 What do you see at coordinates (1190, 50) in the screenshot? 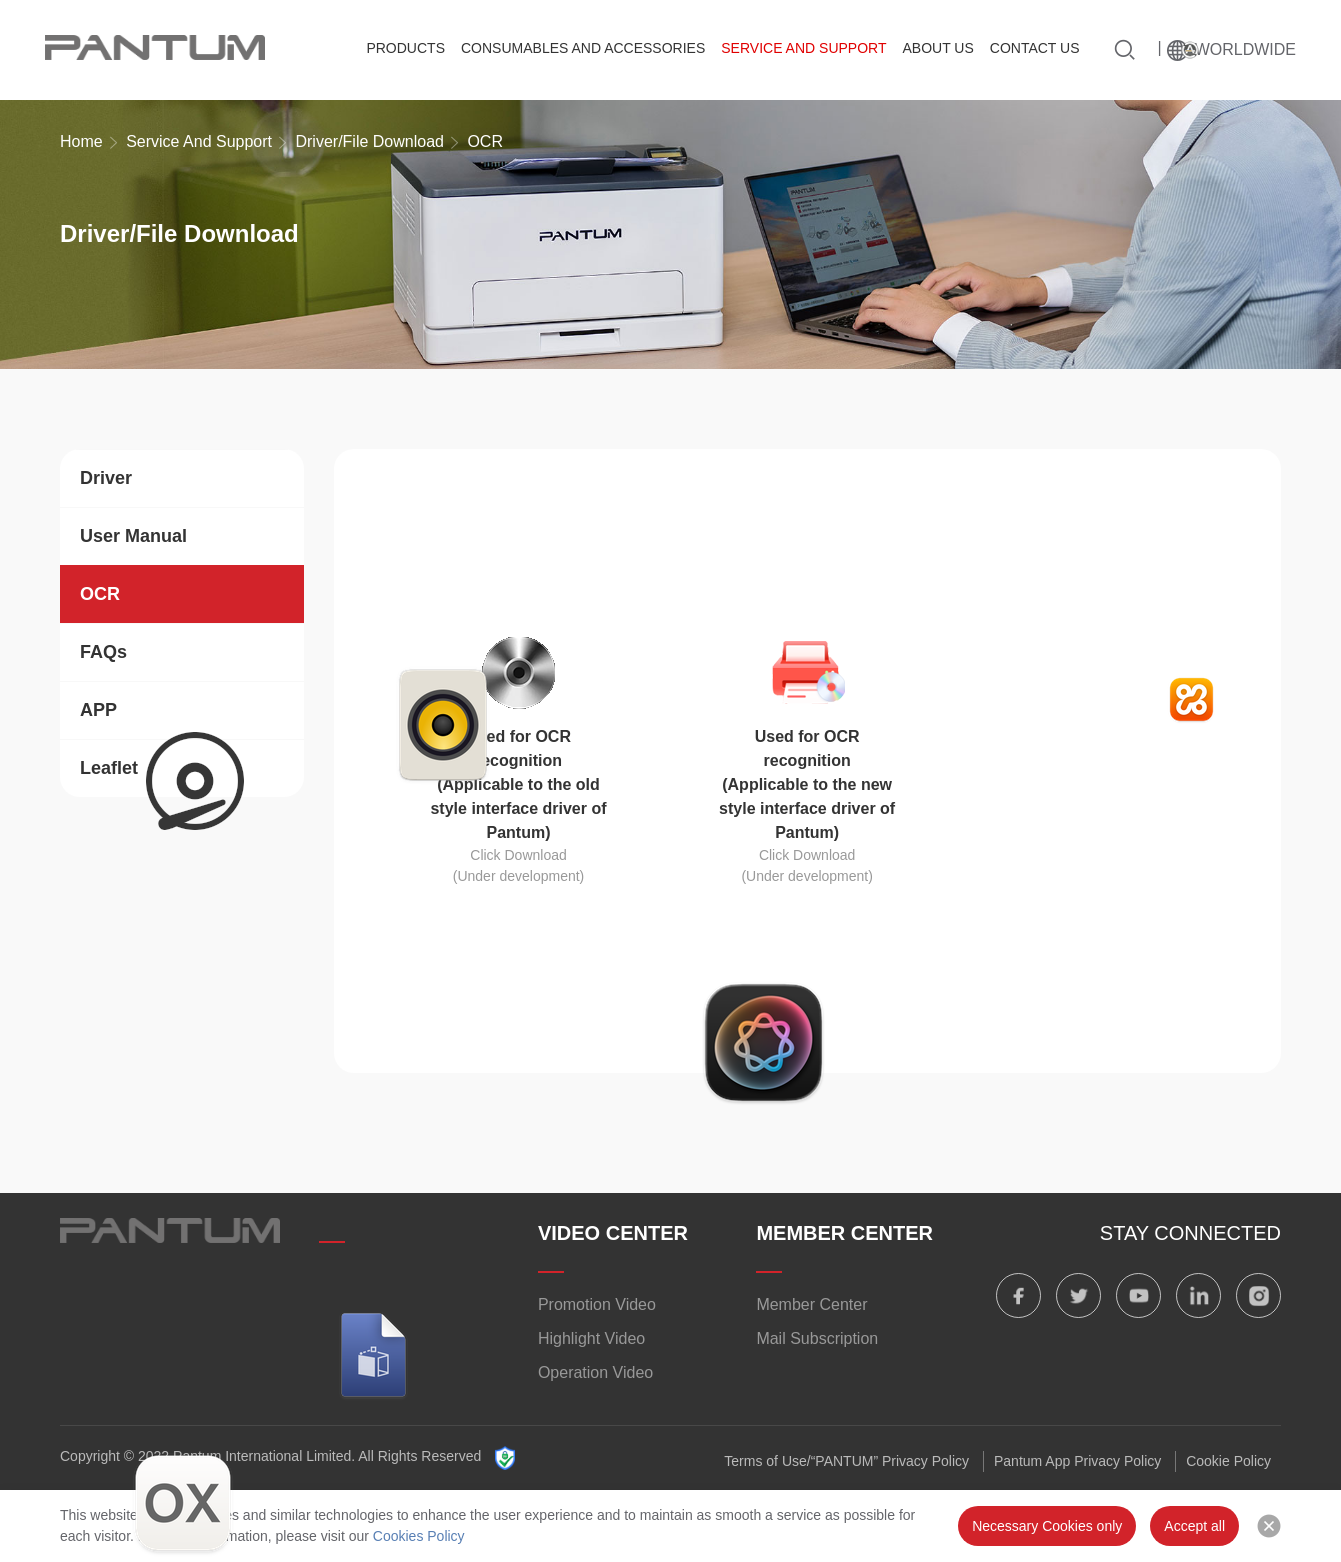
I see `open the software update manager` at bounding box center [1190, 50].